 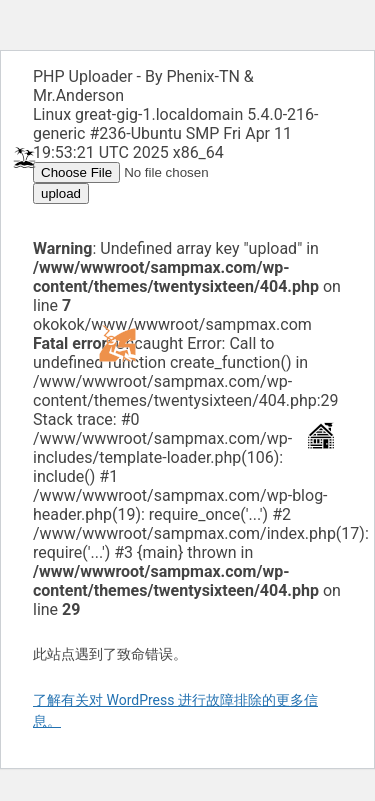 I want to click on activate a lightning-based attack or ability, so click(x=117, y=343).